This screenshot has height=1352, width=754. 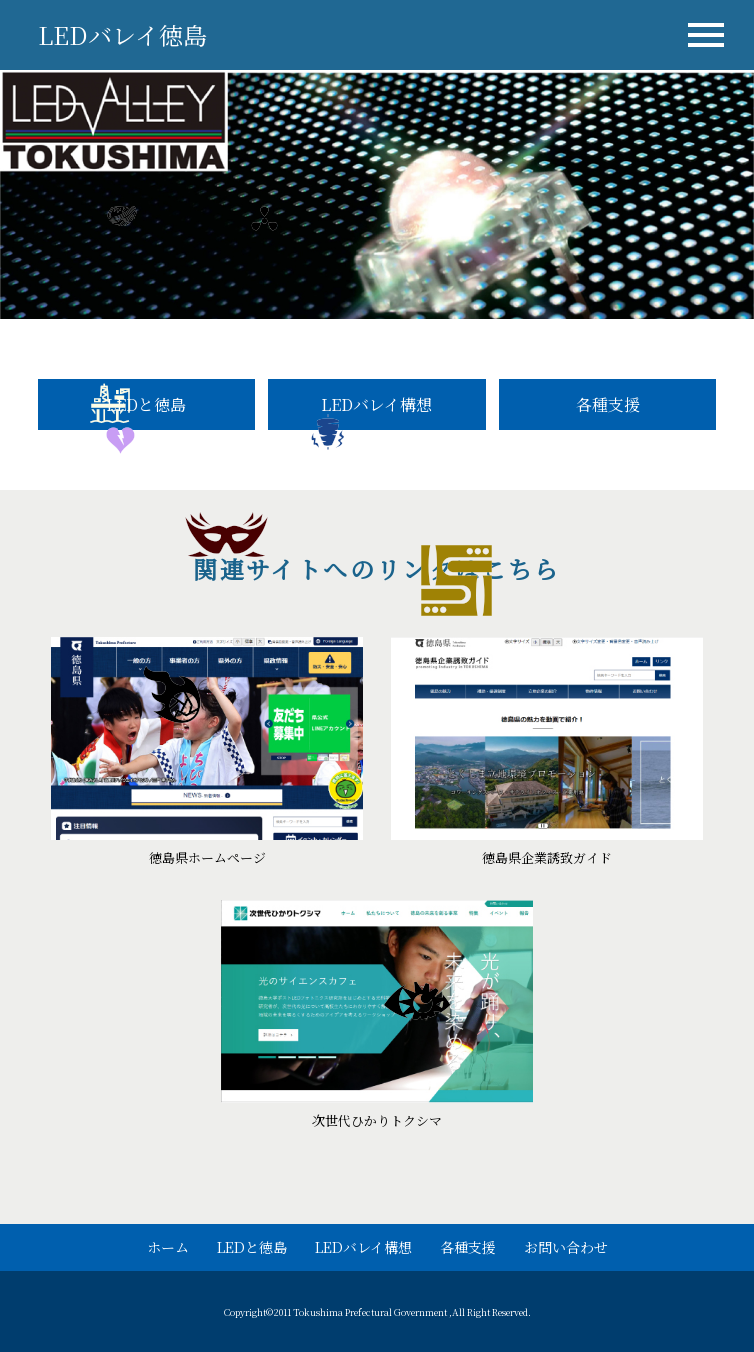 I want to click on indicates radioactive or hazardous material, so click(x=264, y=218).